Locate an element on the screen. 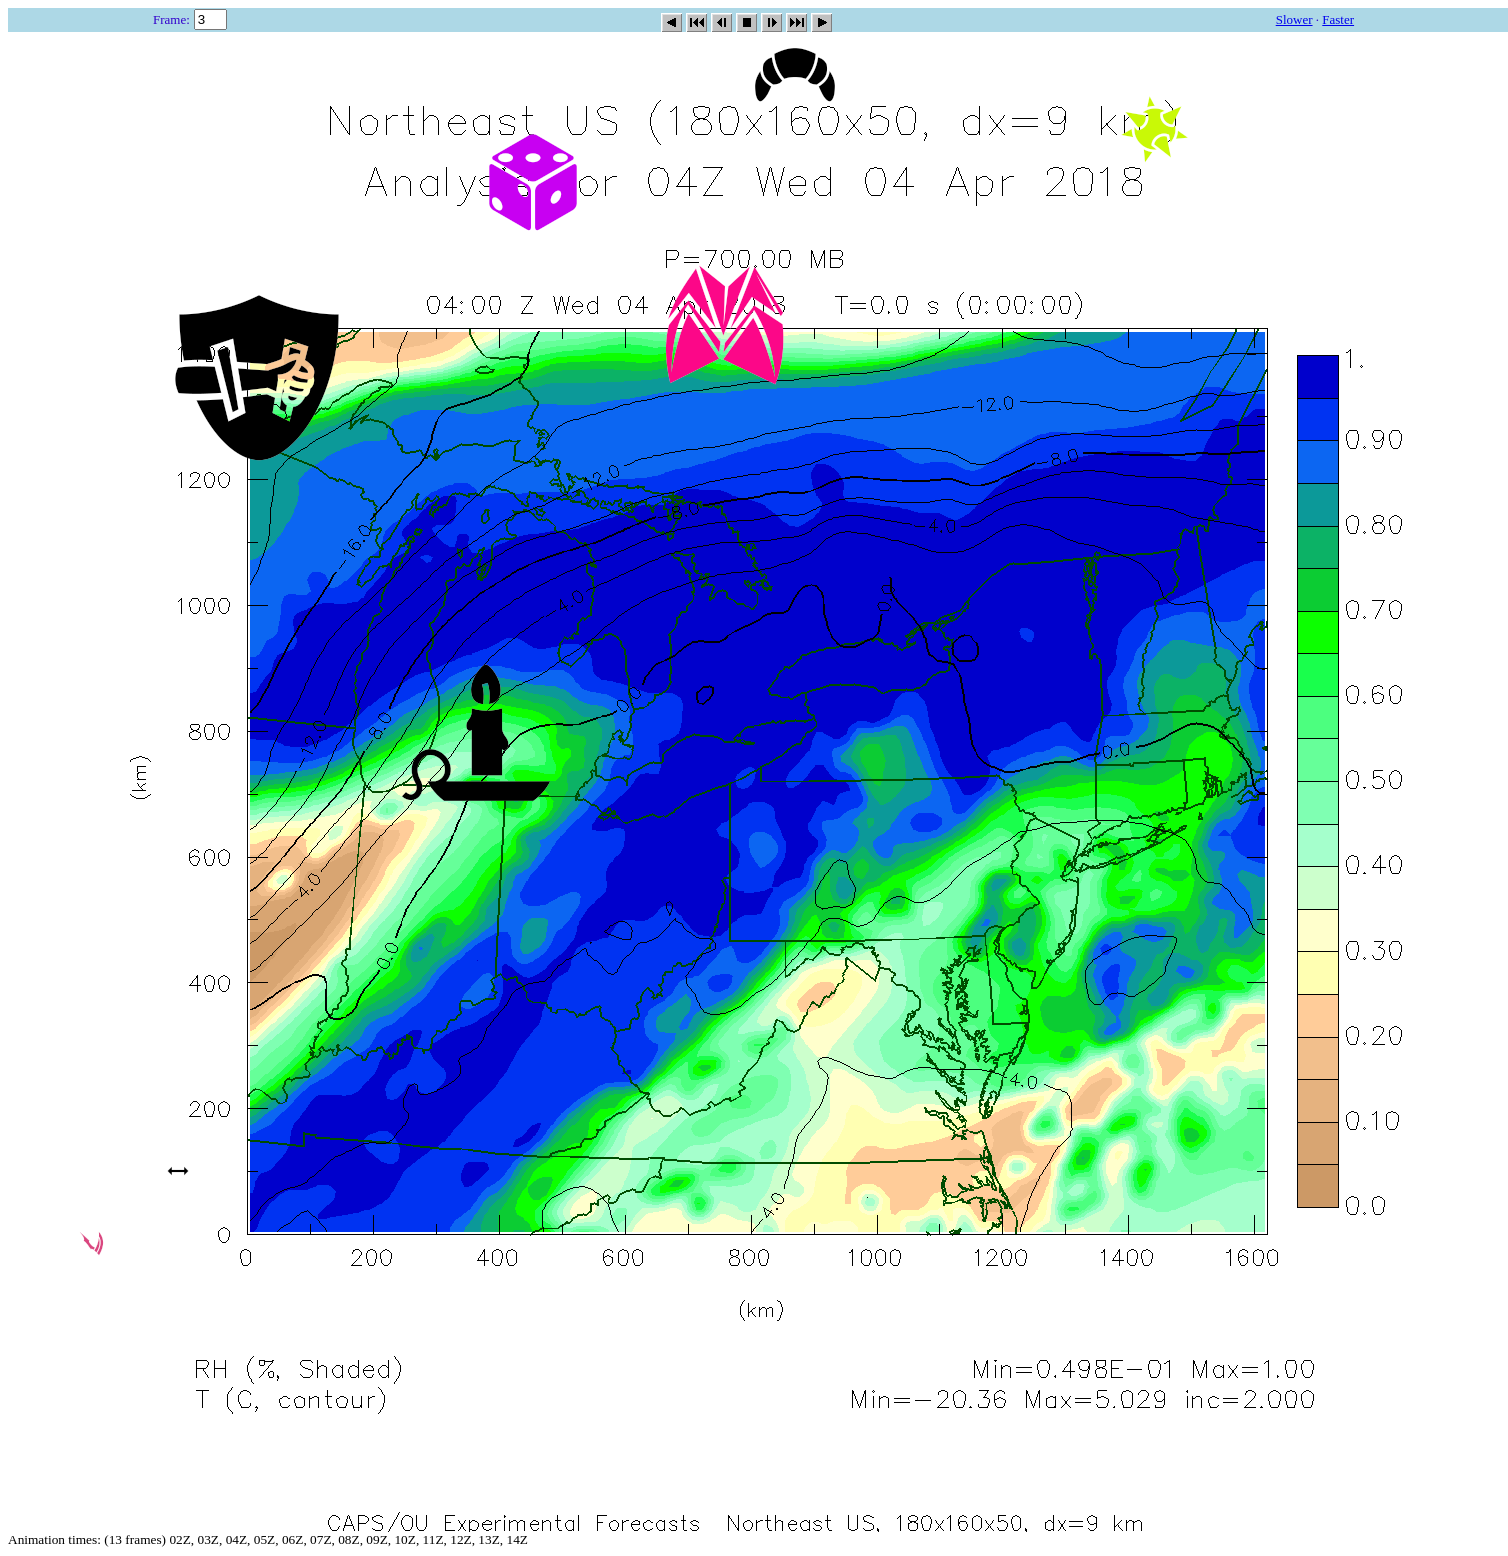 The width and height of the screenshot is (1508, 1556). indicates a tearing or ripping action in gameplay is located at coordinates (91, 1243).